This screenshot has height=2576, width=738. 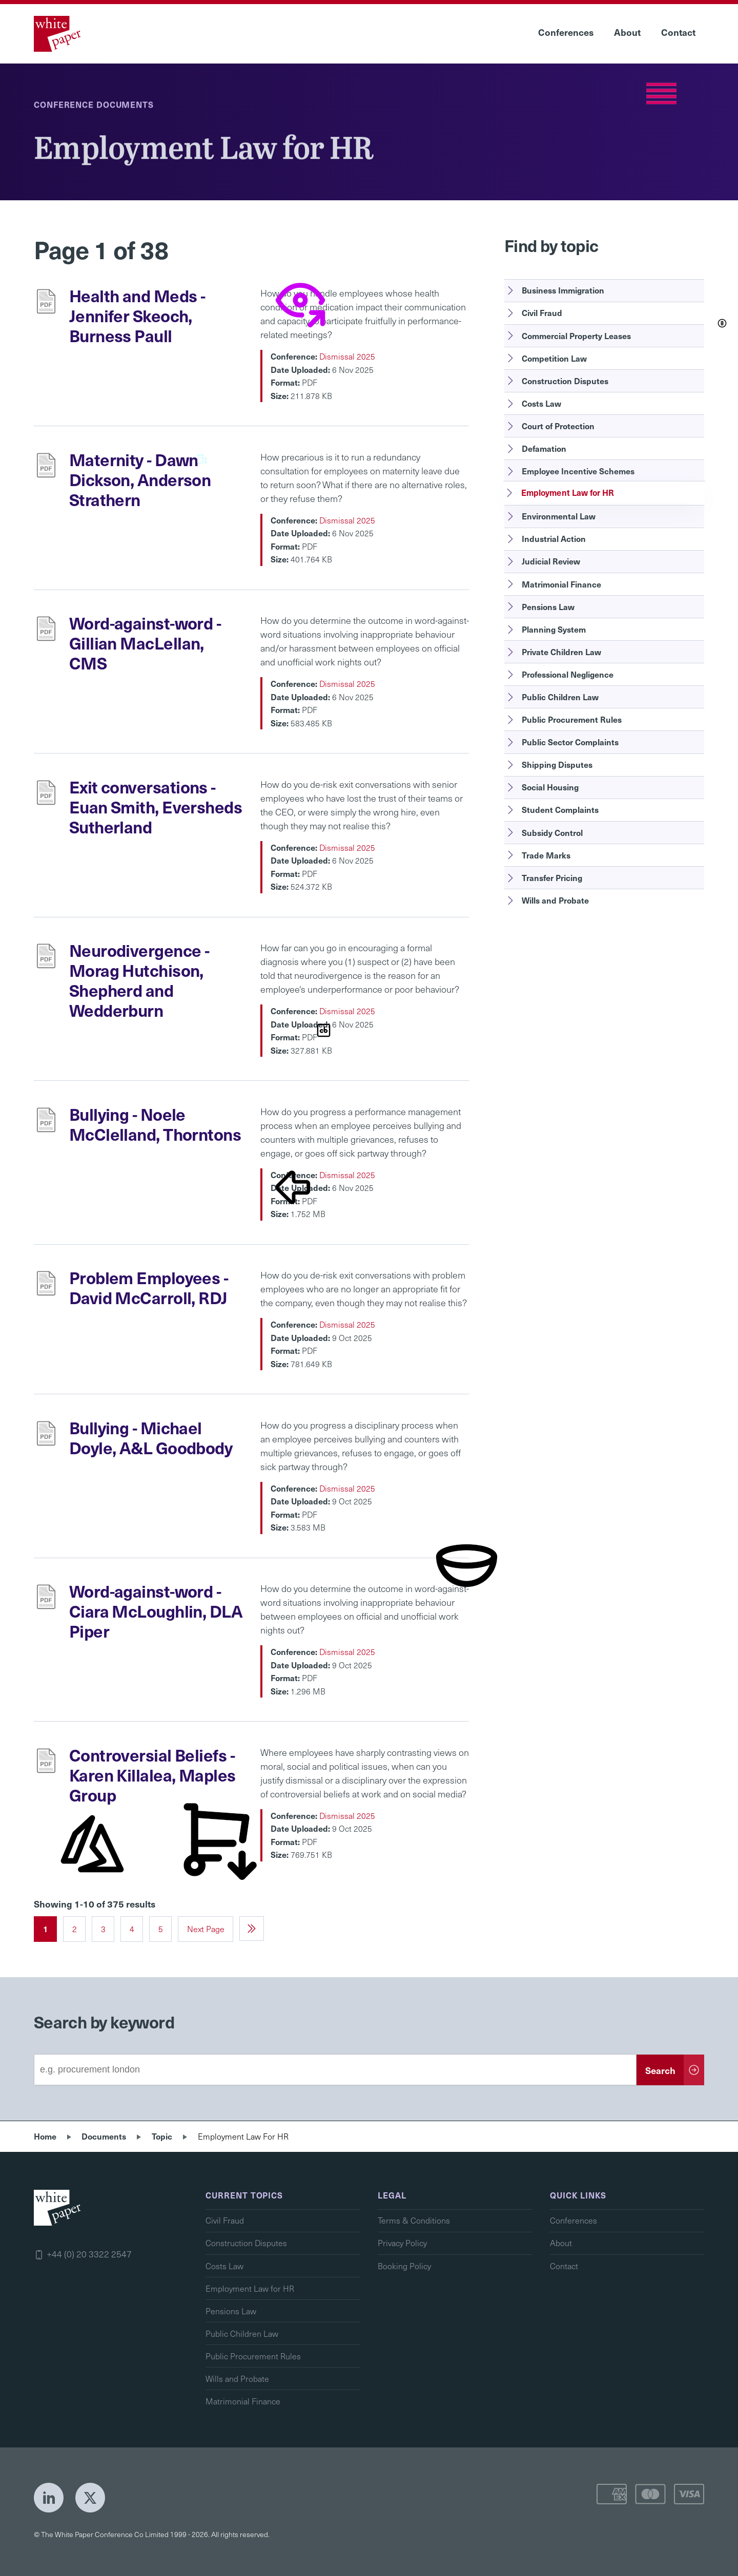 What do you see at coordinates (202, 458) in the screenshot?
I see `adjust element dimensions` at bounding box center [202, 458].